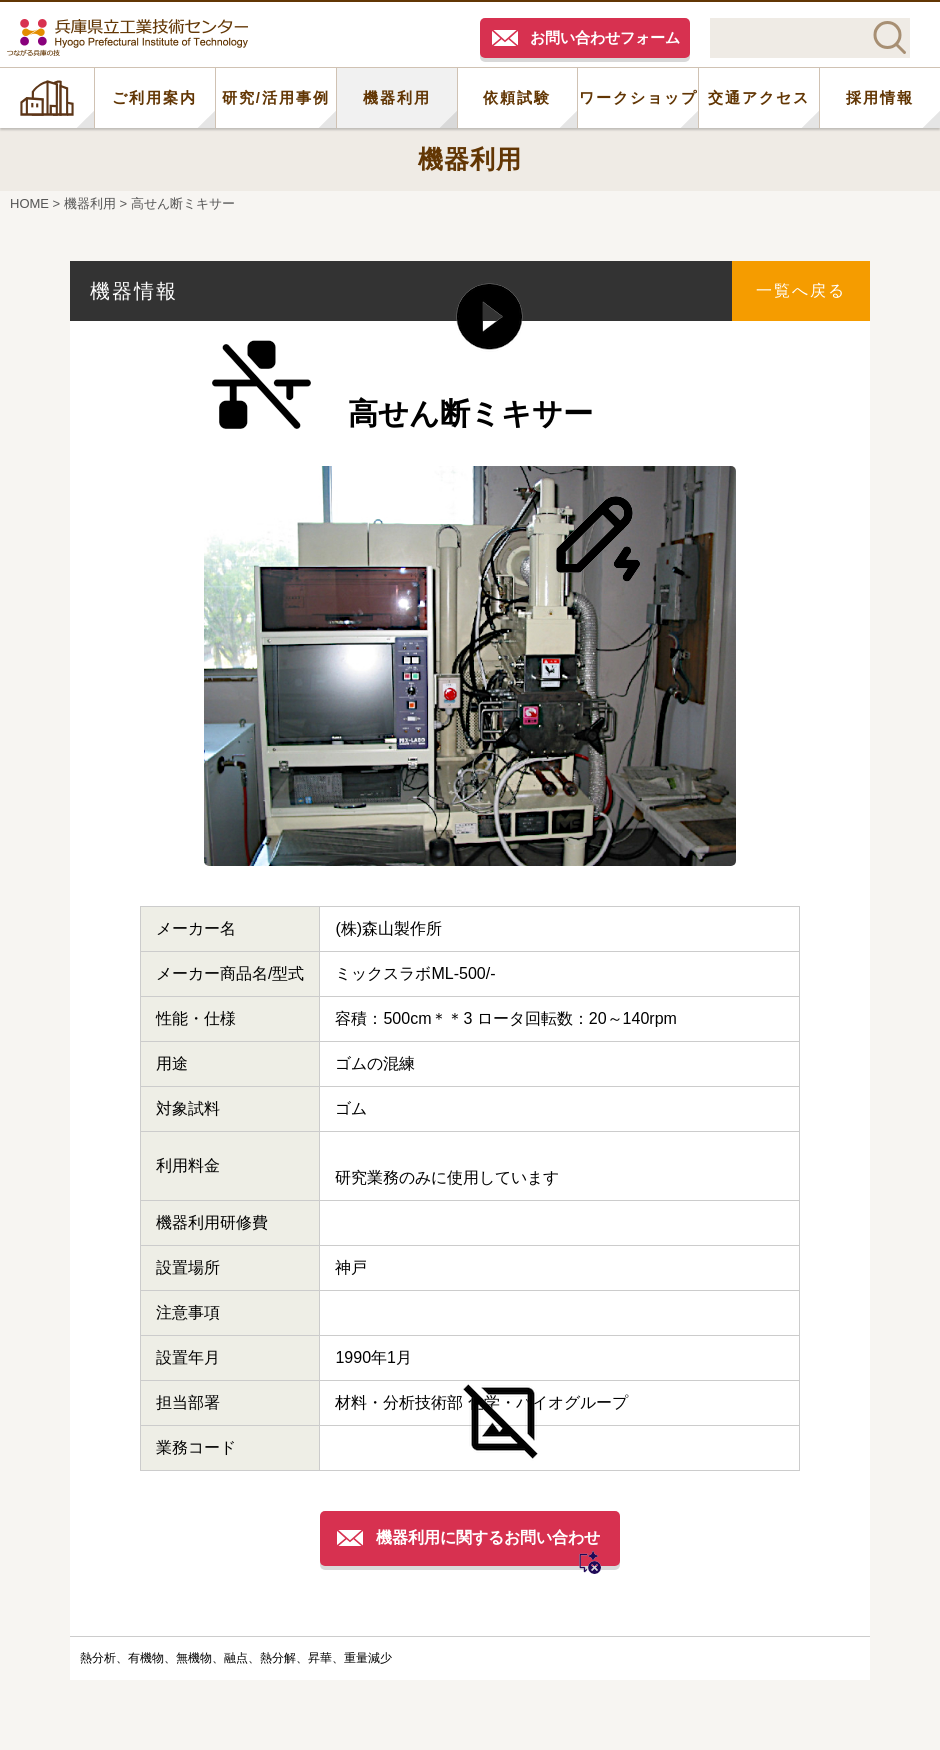 The height and width of the screenshot is (1750, 940). I want to click on play media or video content, so click(489, 316).